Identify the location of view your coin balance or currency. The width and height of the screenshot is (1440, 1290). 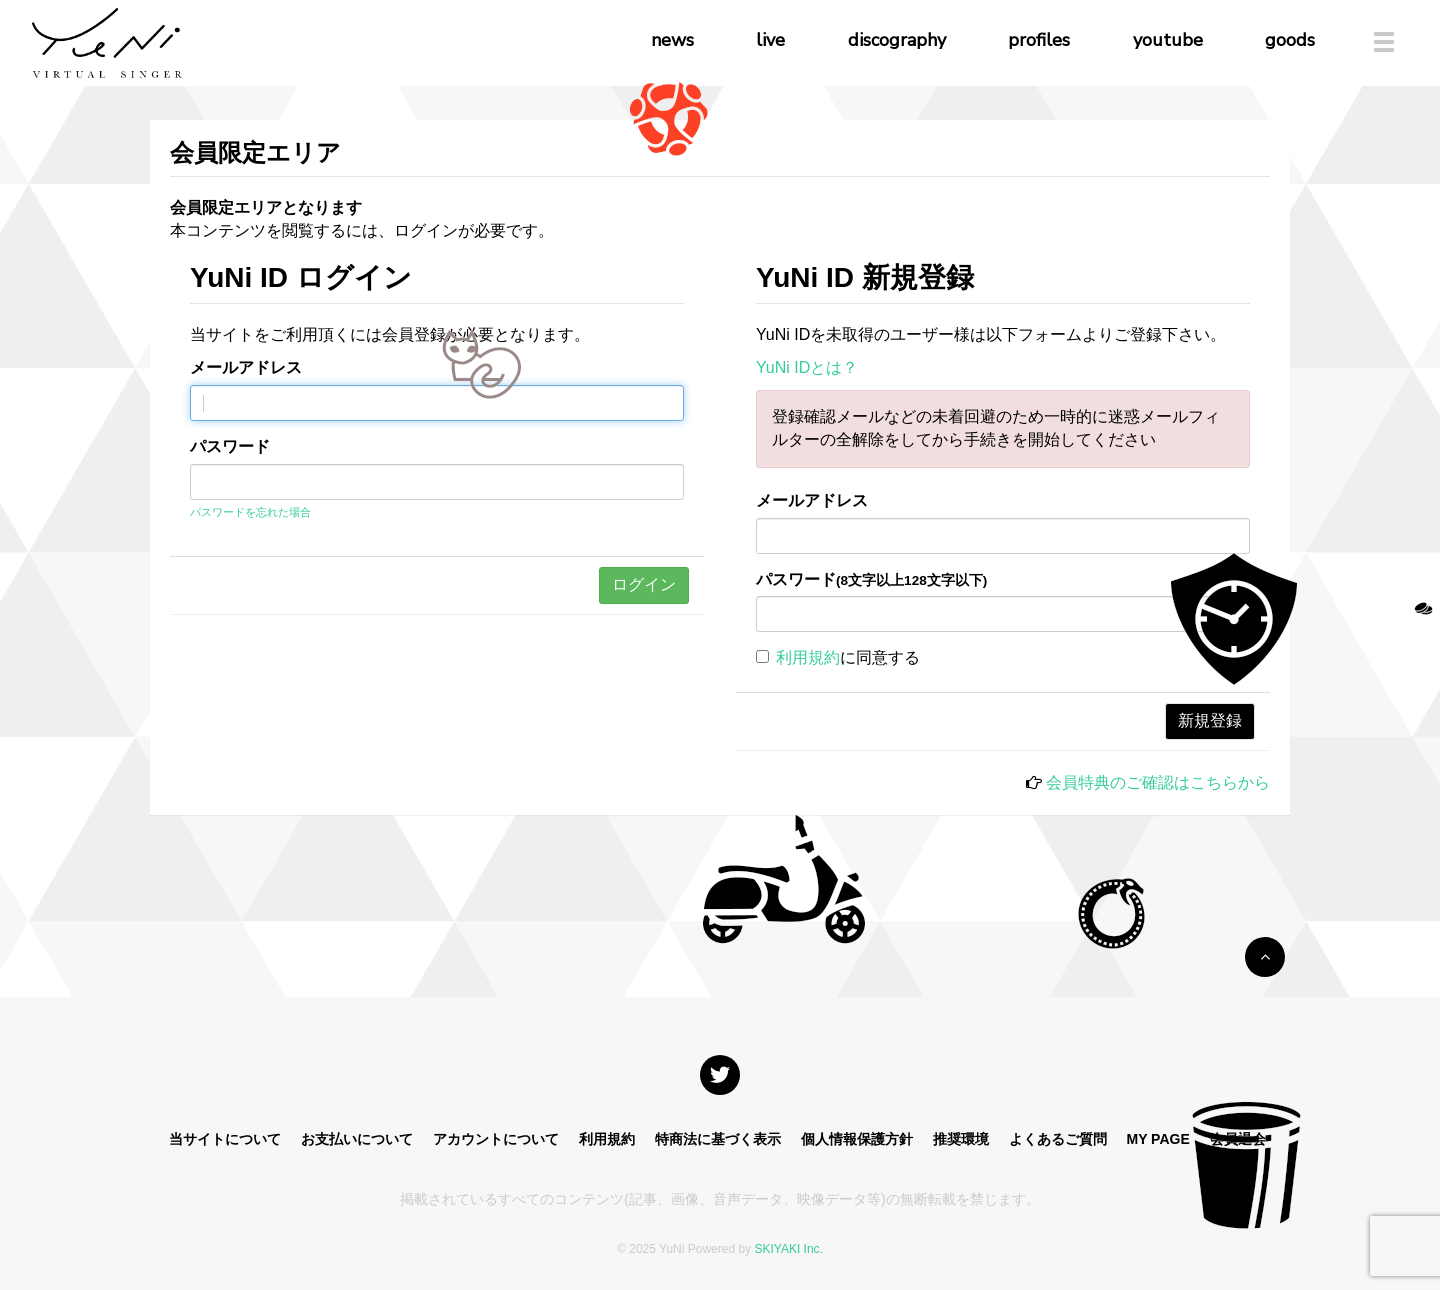
(1423, 608).